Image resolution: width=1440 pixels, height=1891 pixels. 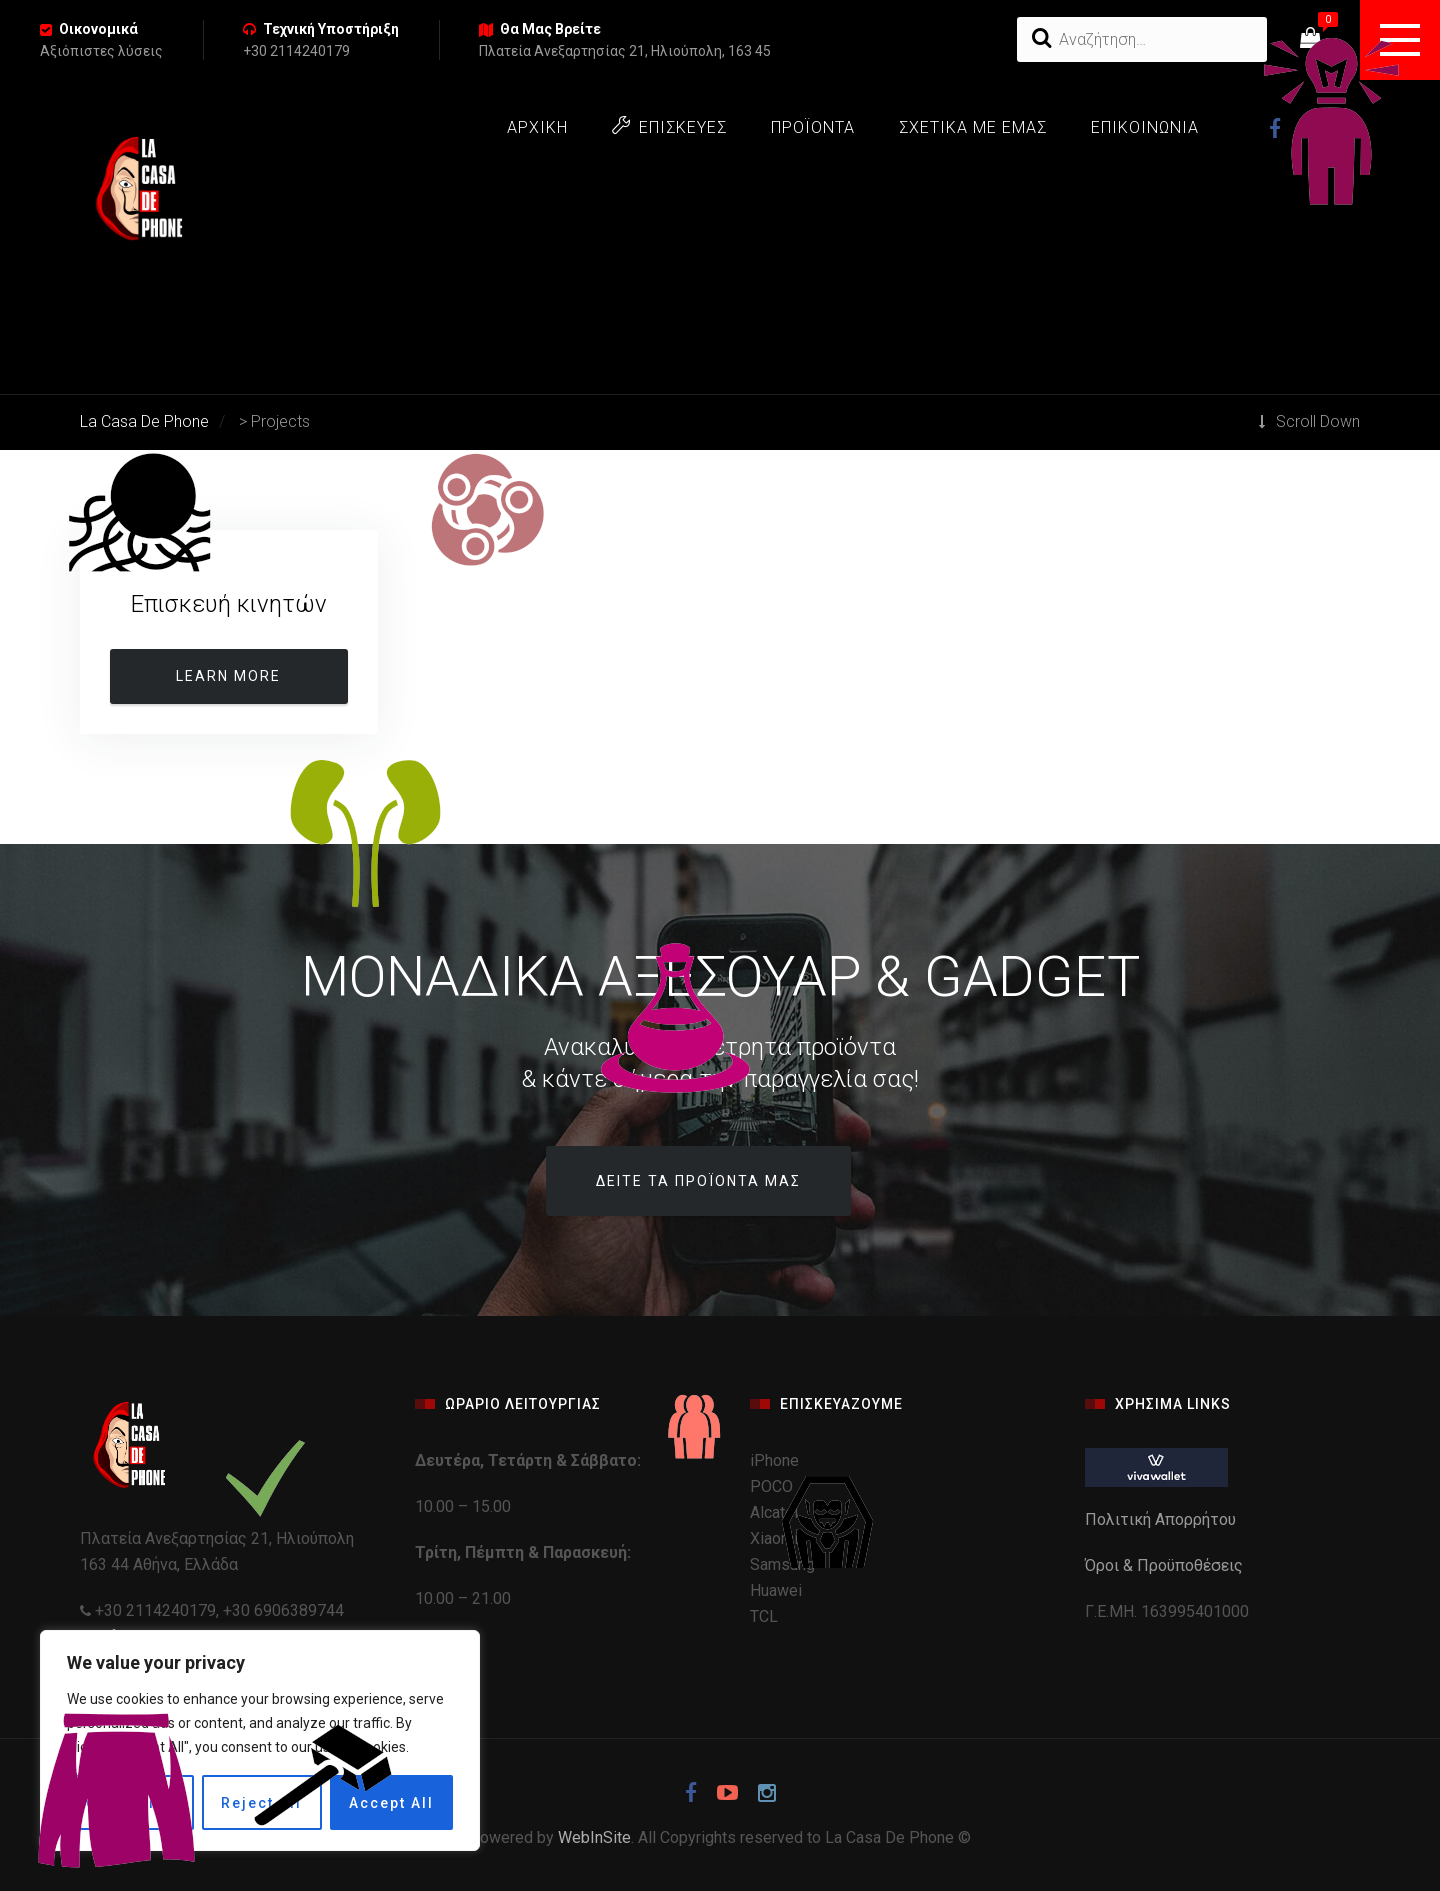 What do you see at coordinates (488, 510) in the screenshot?
I see `represents balance or harmony in gameplay` at bounding box center [488, 510].